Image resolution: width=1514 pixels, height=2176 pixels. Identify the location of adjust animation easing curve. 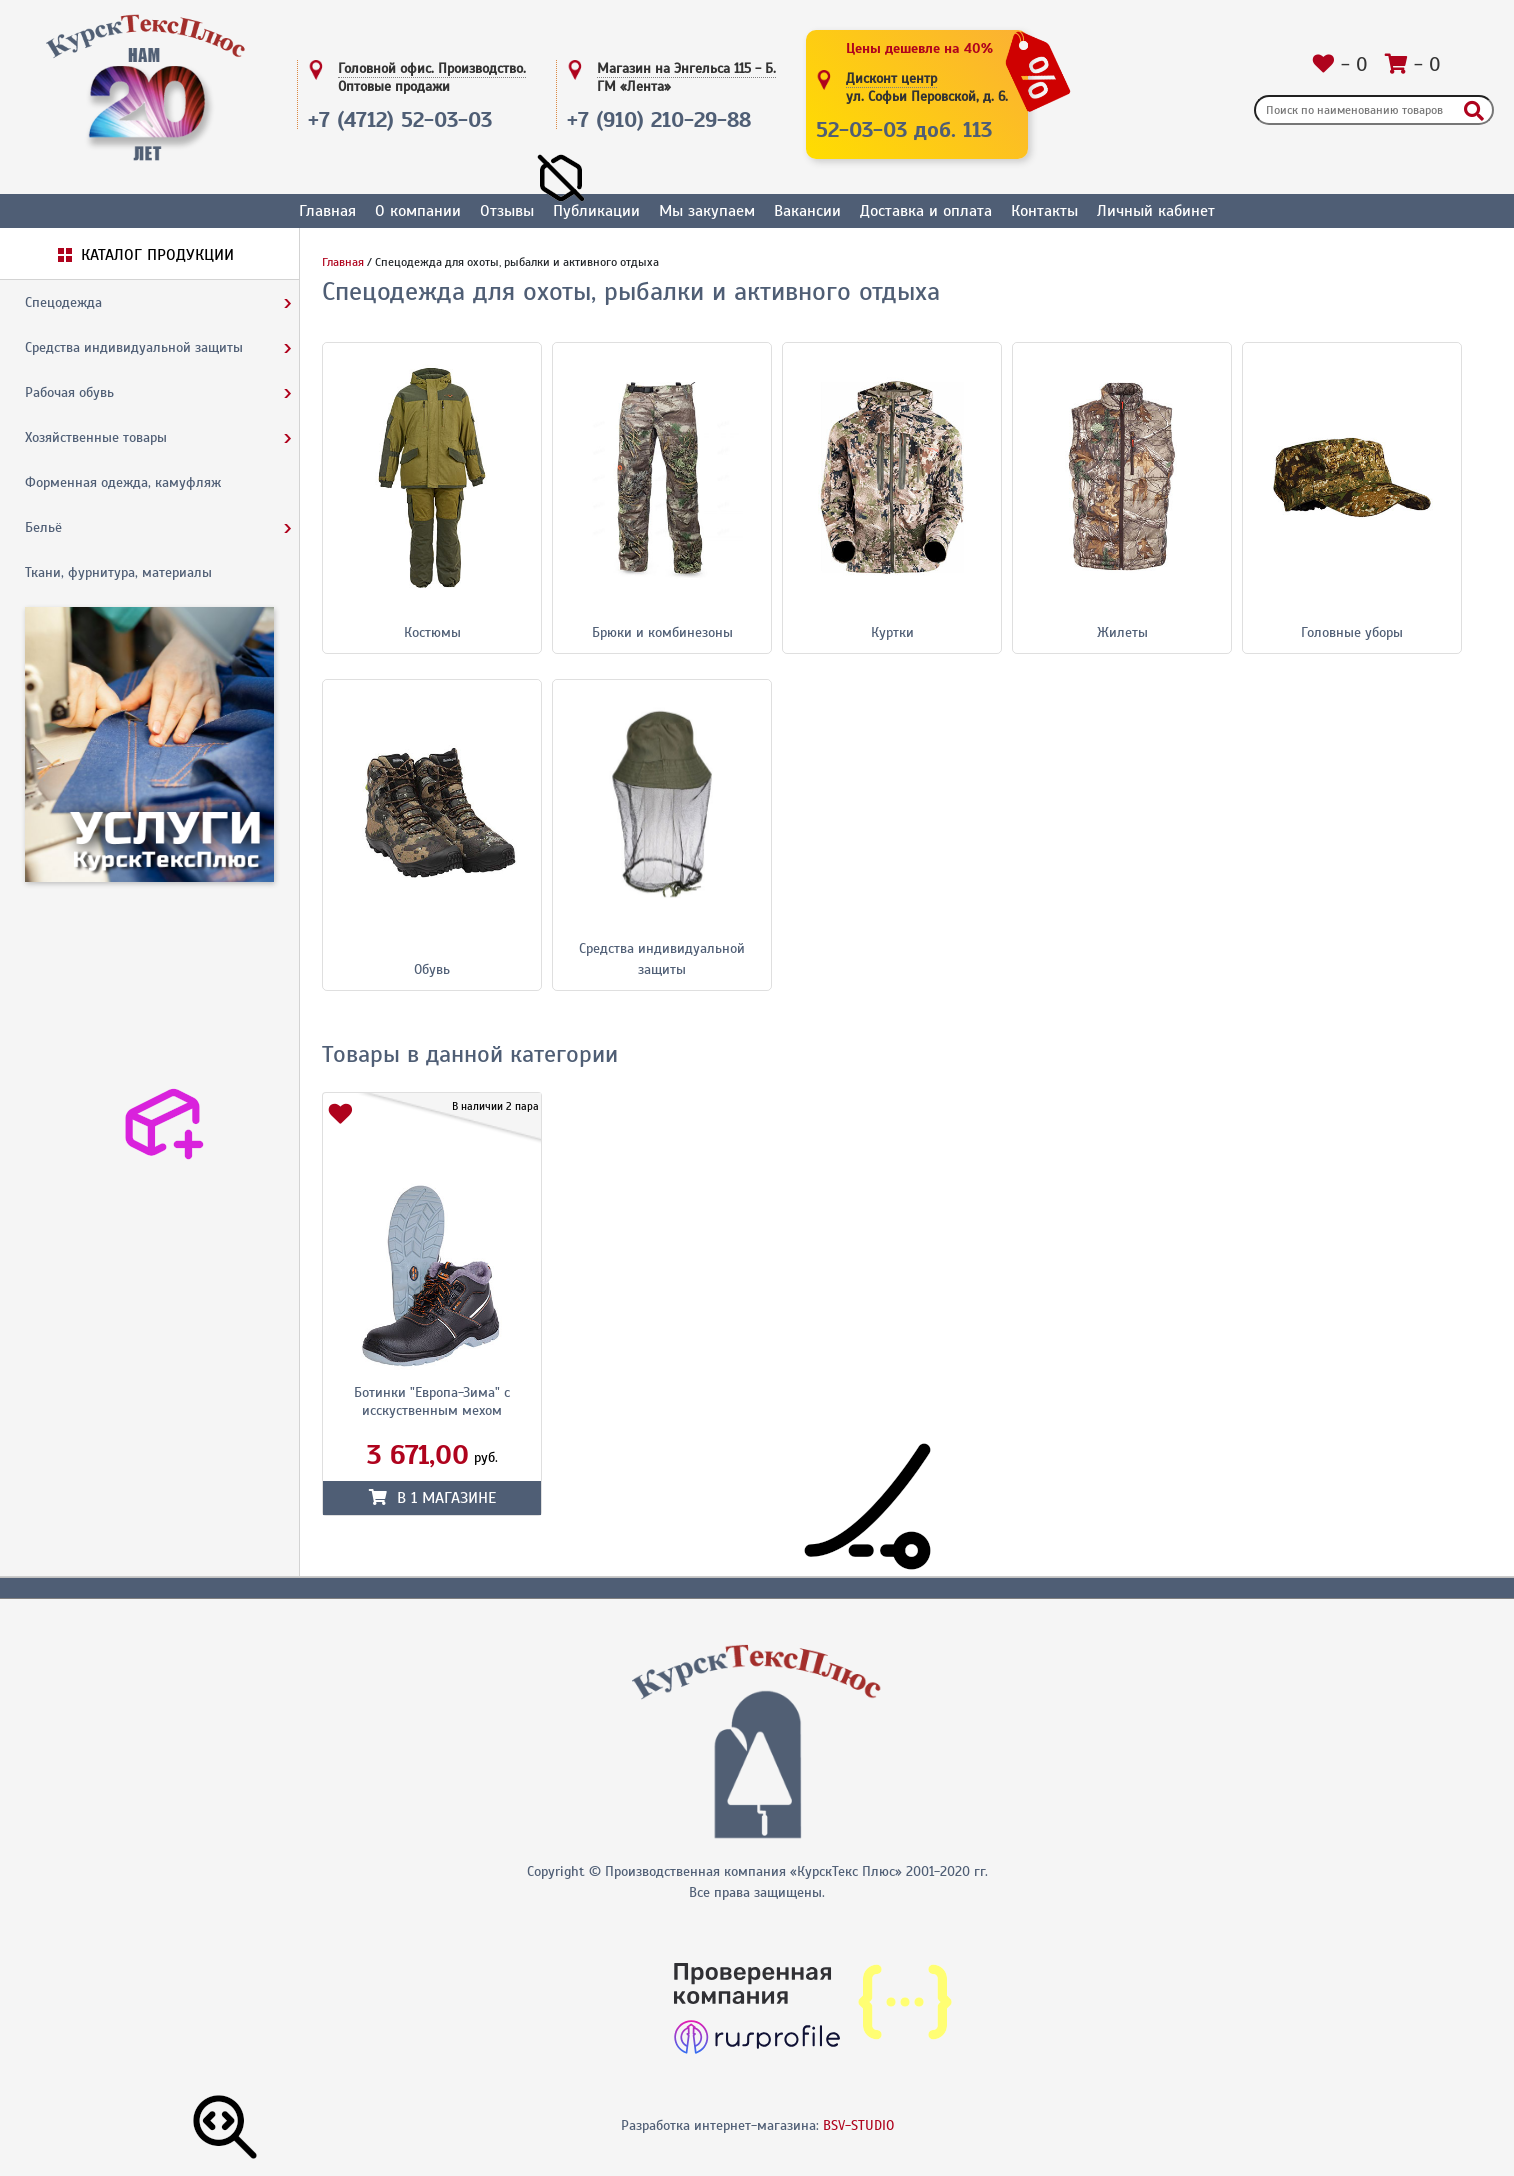
(867, 1506).